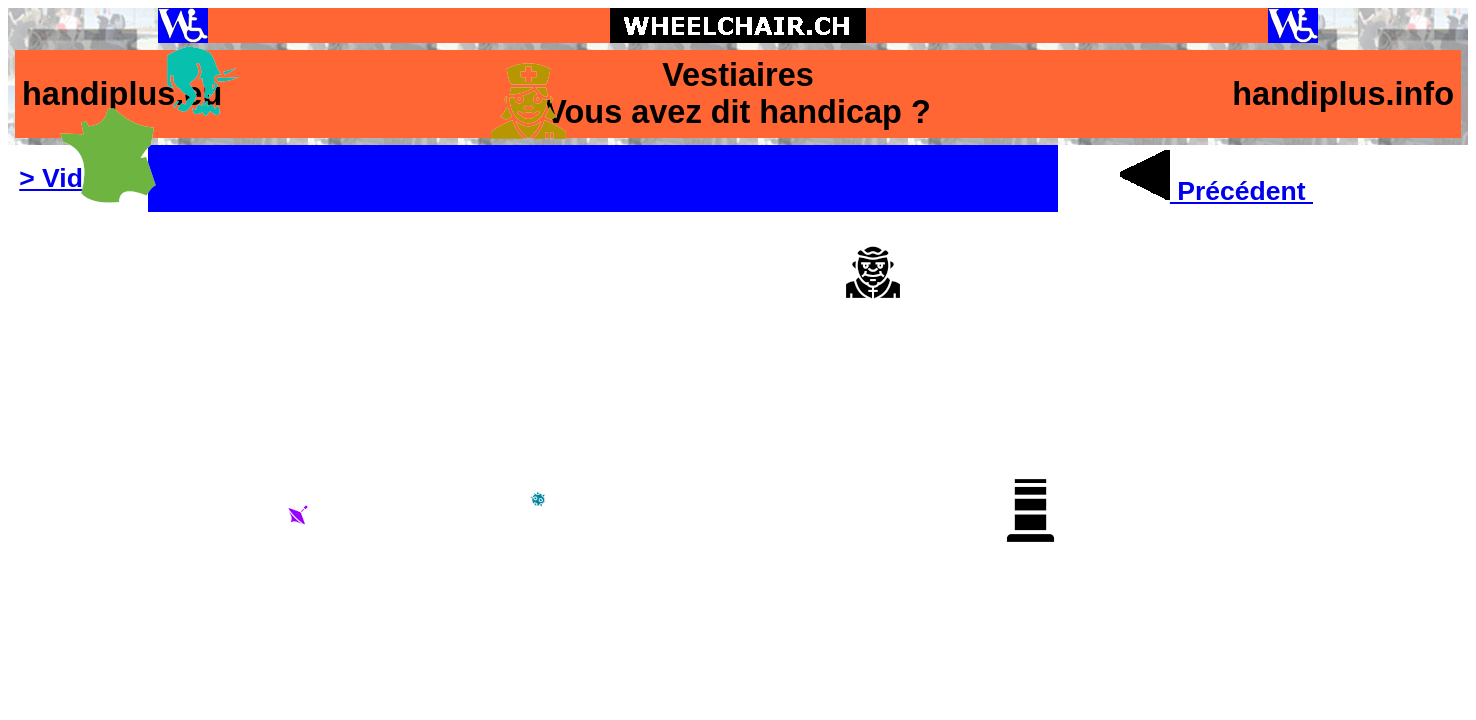 This screenshot has width=1476, height=720. Describe the element at coordinates (538, 499) in the screenshot. I see `represents a hazard or damage-dealing obstacle in gameplay` at that location.